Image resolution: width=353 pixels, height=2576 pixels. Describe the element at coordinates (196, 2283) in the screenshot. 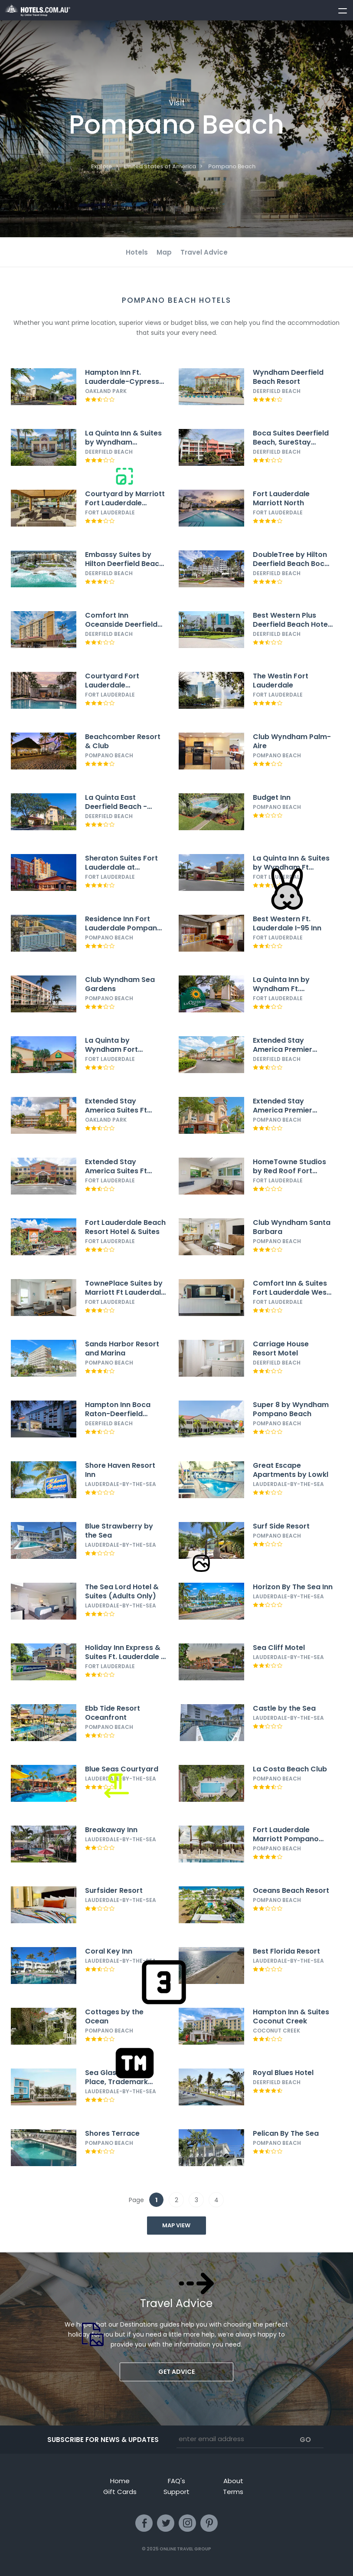

I see `continue to next step` at that location.